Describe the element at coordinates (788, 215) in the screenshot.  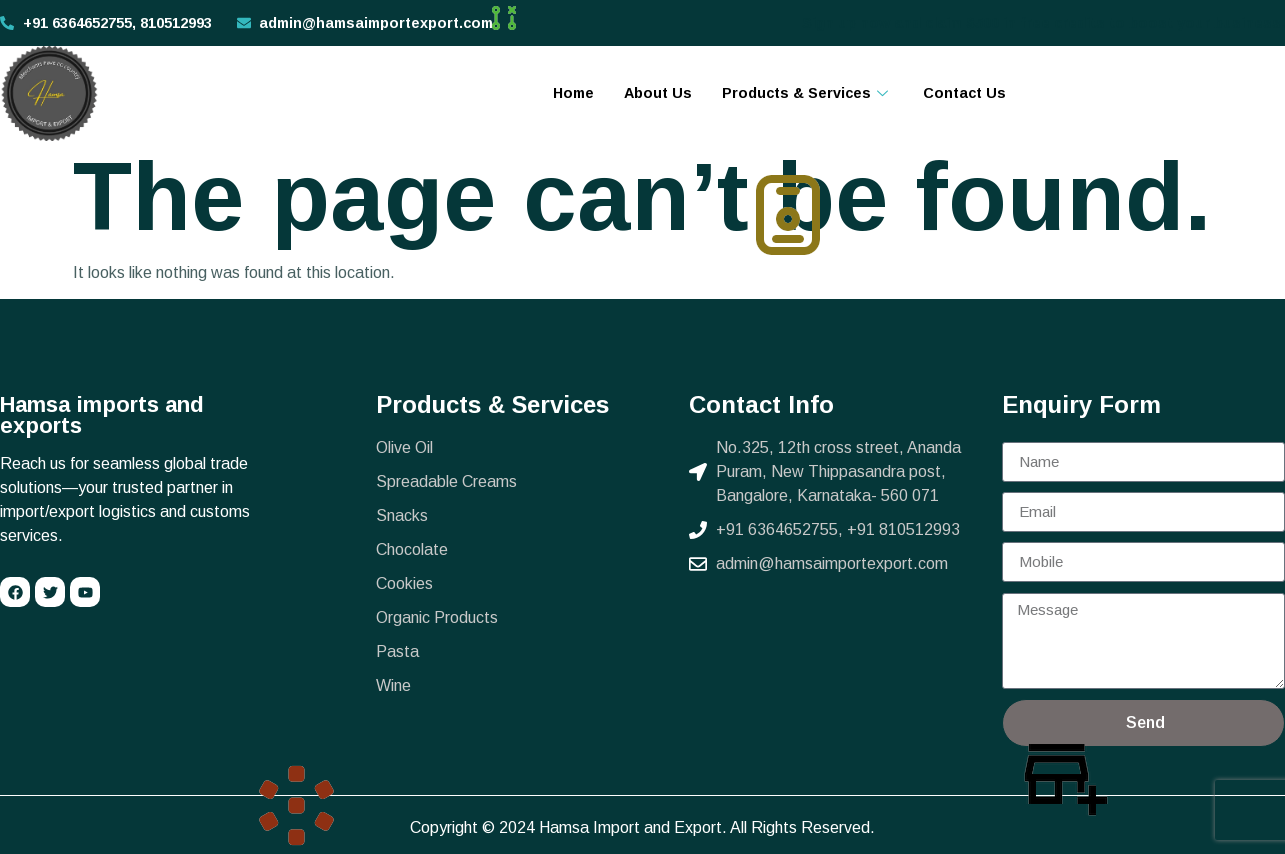
I see `view your ID or profile badge` at that location.